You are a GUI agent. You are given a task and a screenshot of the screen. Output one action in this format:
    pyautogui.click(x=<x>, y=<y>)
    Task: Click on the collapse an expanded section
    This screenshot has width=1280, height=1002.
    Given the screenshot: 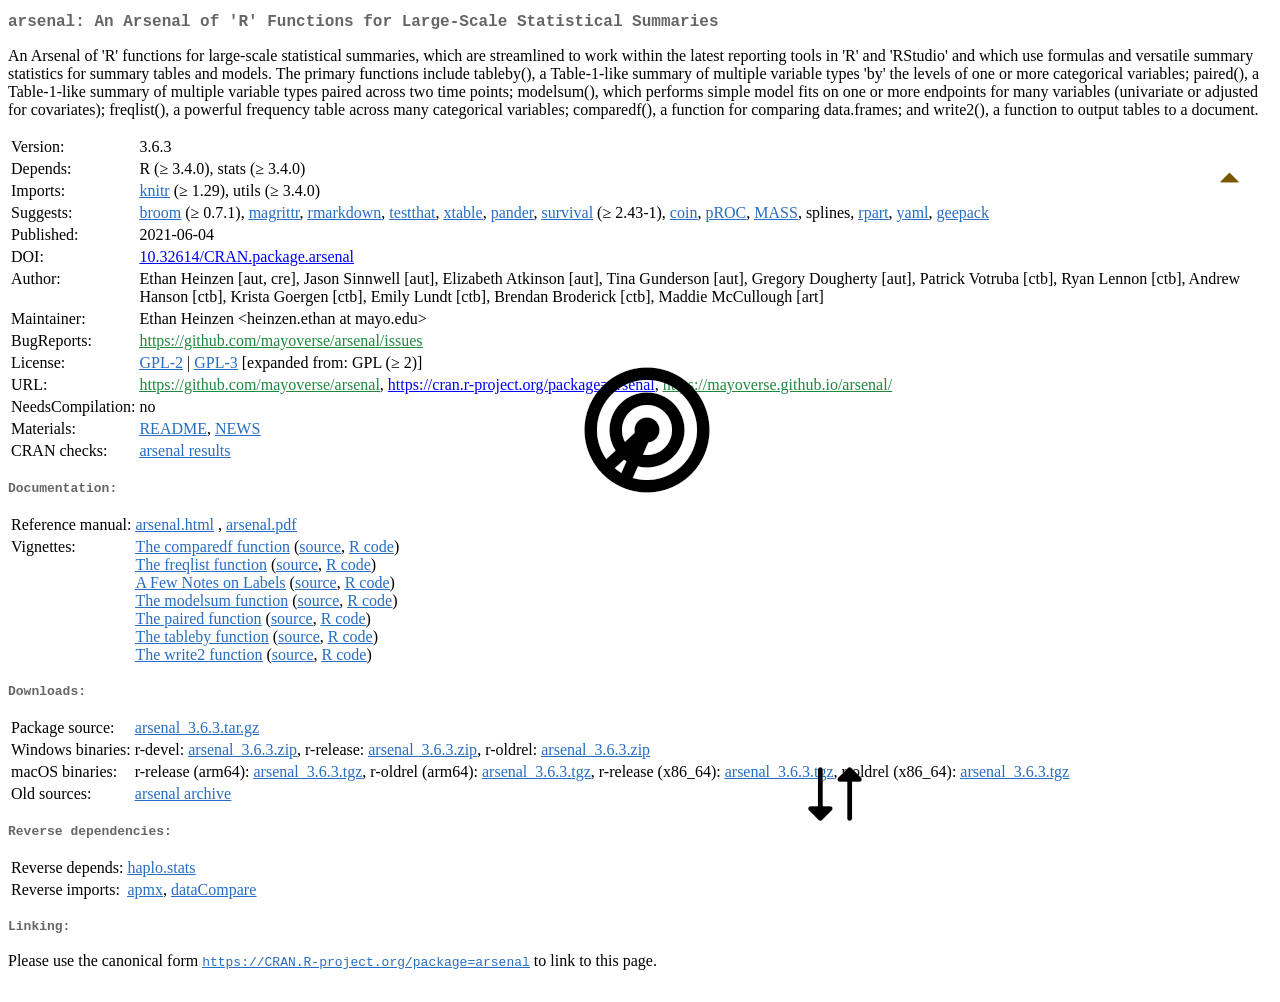 What is the action you would take?
    pyautogui.click(x=1229, y=177)
    